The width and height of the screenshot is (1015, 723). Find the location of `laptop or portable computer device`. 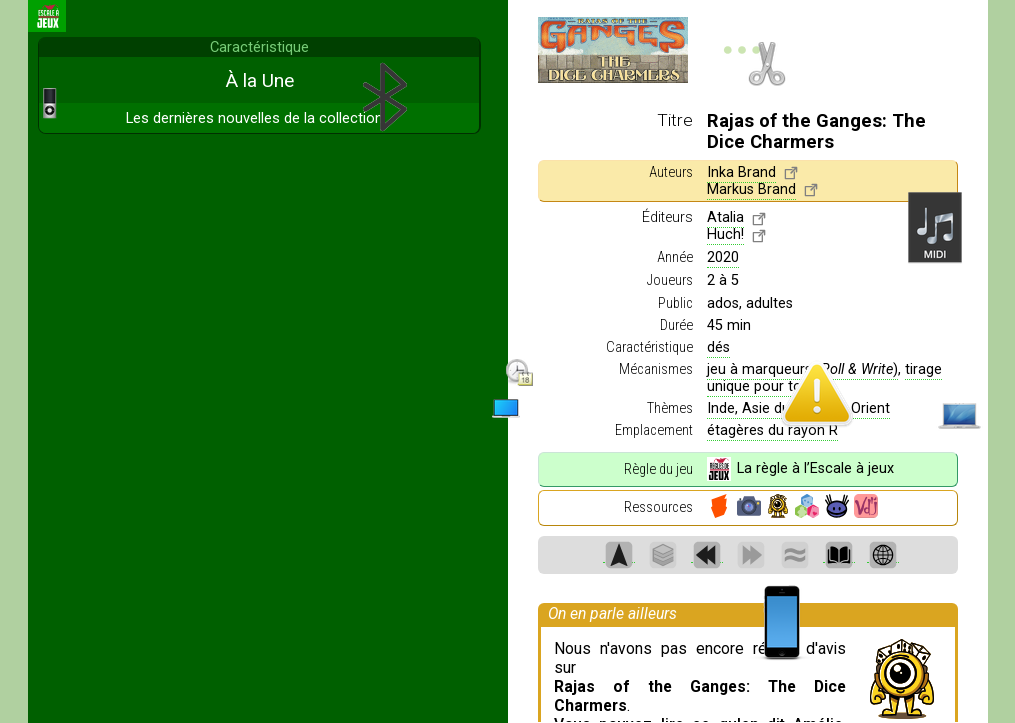

laptop or portable computer device is located at coordinates (506, 408).